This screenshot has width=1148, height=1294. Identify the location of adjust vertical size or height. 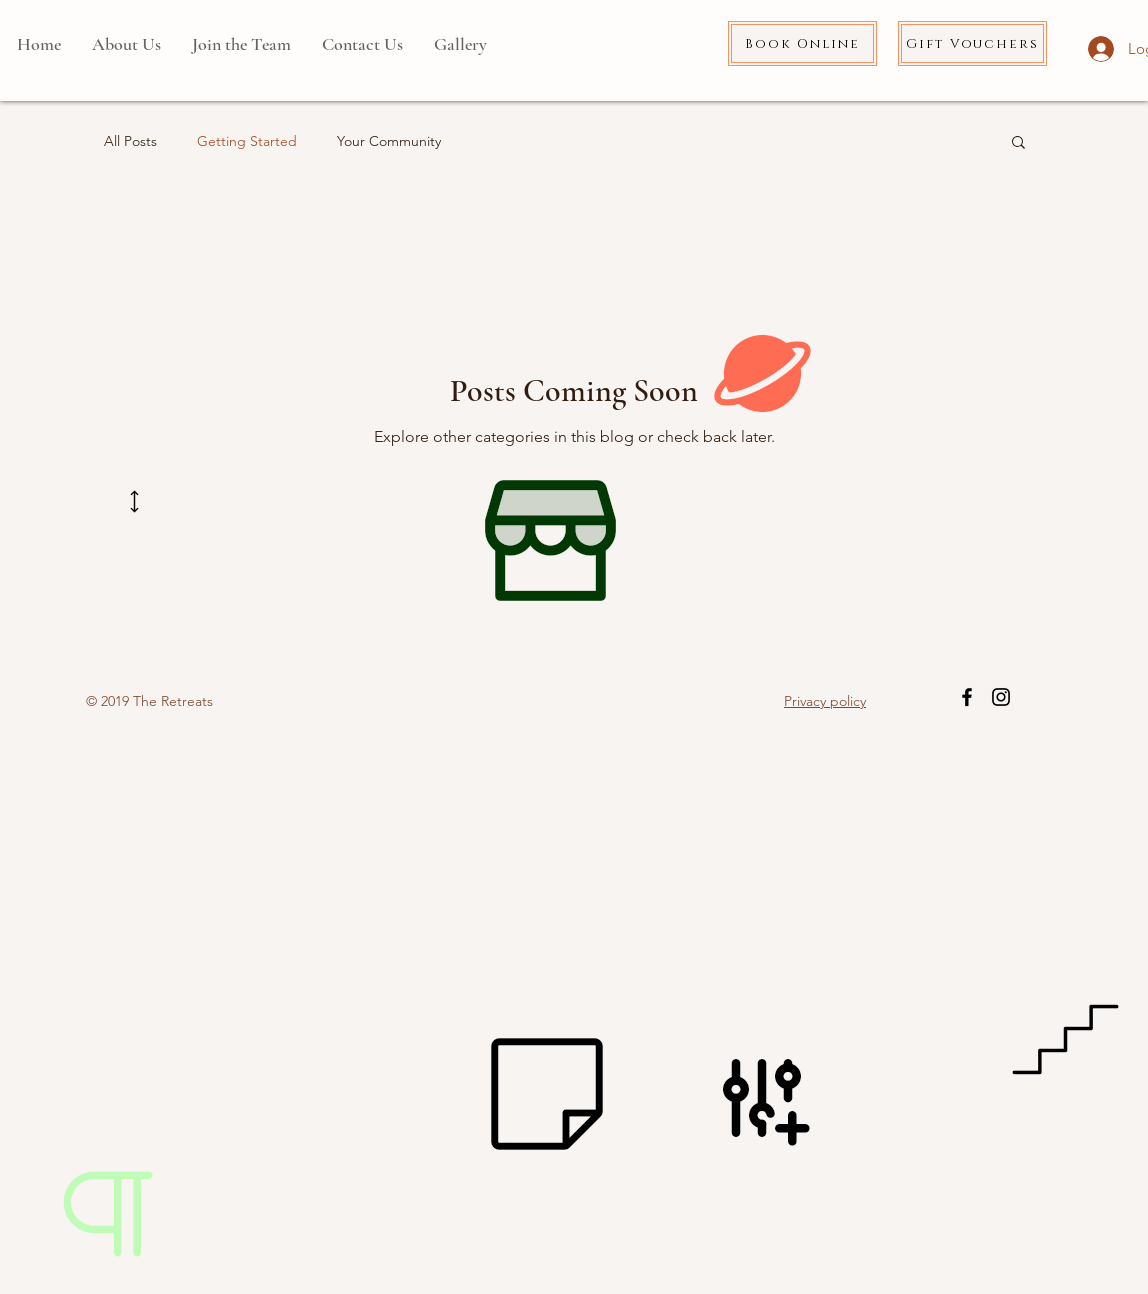
(134, 501).